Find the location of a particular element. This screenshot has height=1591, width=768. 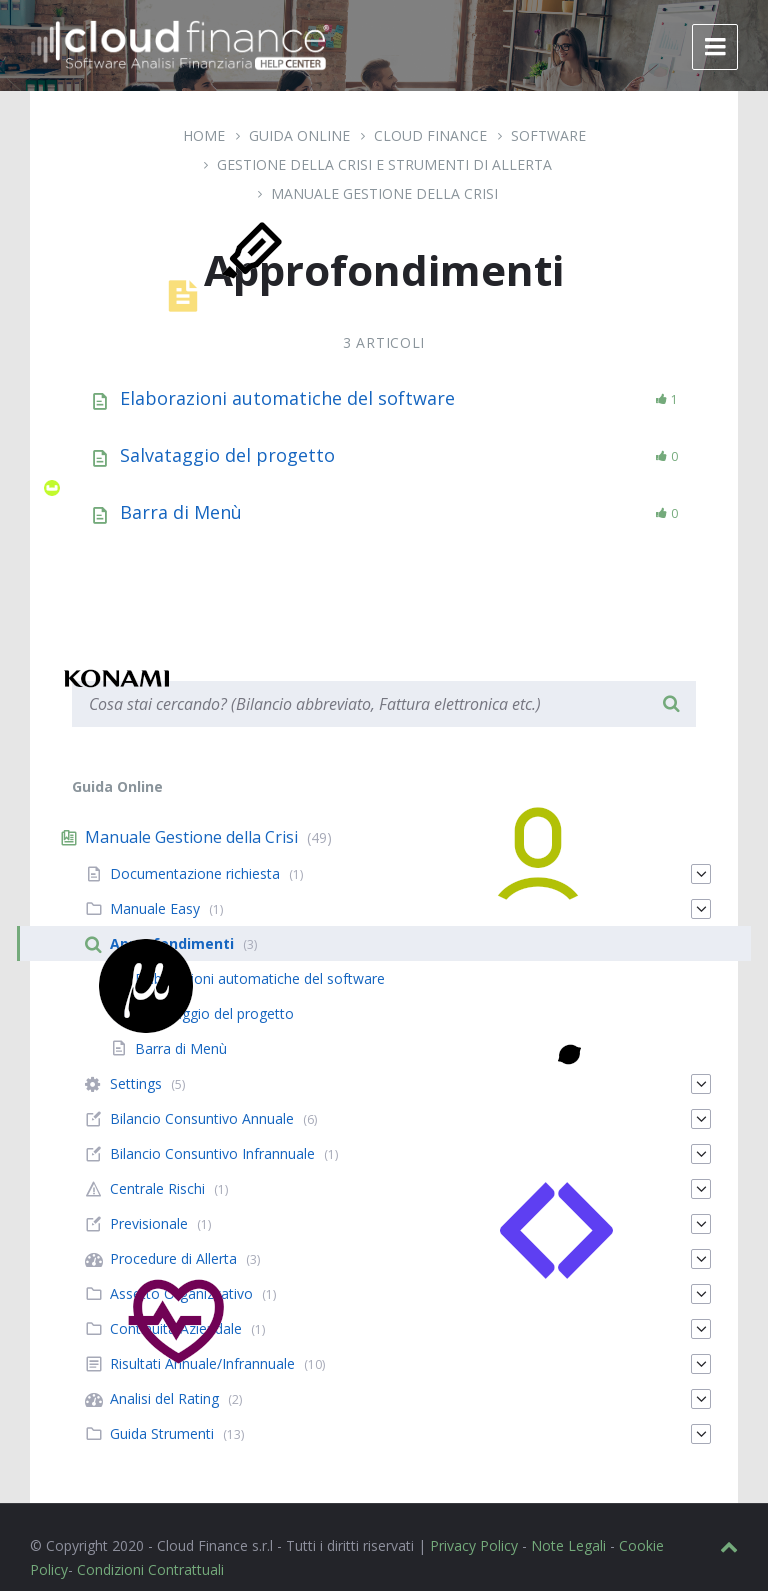

view user profile is located at coordinates (538, 854).